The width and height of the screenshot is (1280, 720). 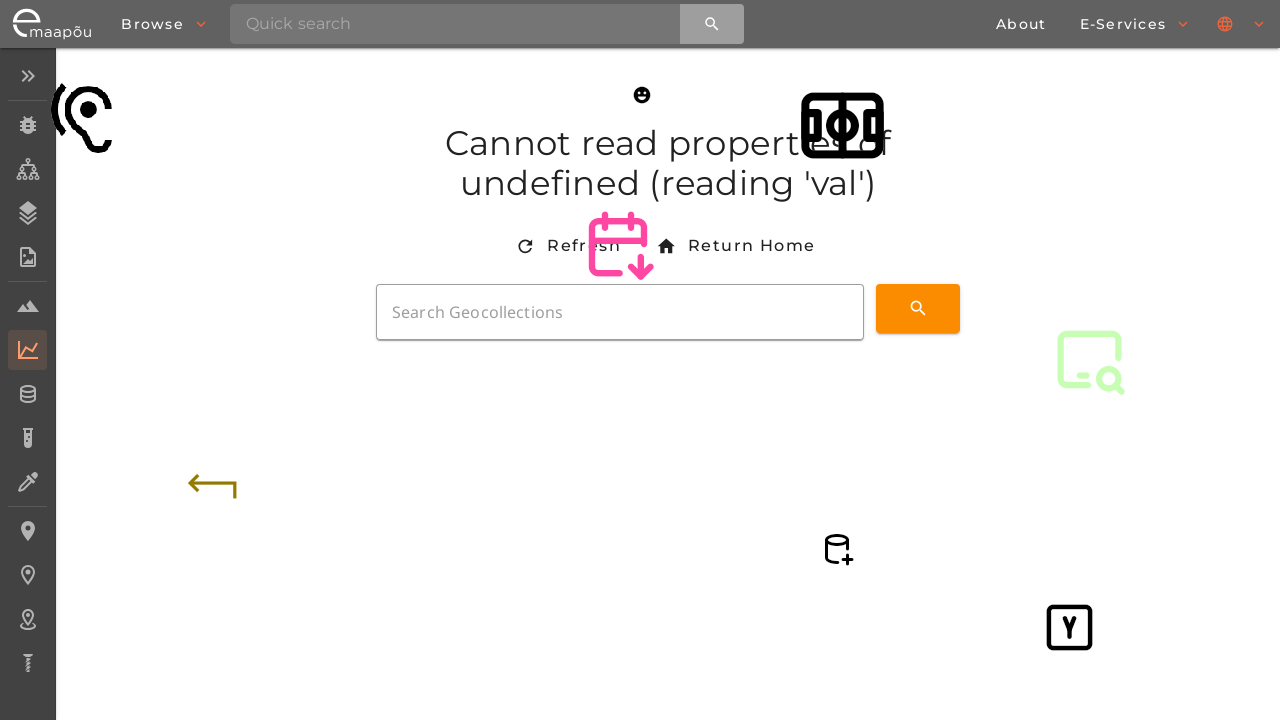 What do you see at coordinates (81, 119) in the screenshot?
I see `access hearing or audio accessibility settings` at bounding box center [81, 119].